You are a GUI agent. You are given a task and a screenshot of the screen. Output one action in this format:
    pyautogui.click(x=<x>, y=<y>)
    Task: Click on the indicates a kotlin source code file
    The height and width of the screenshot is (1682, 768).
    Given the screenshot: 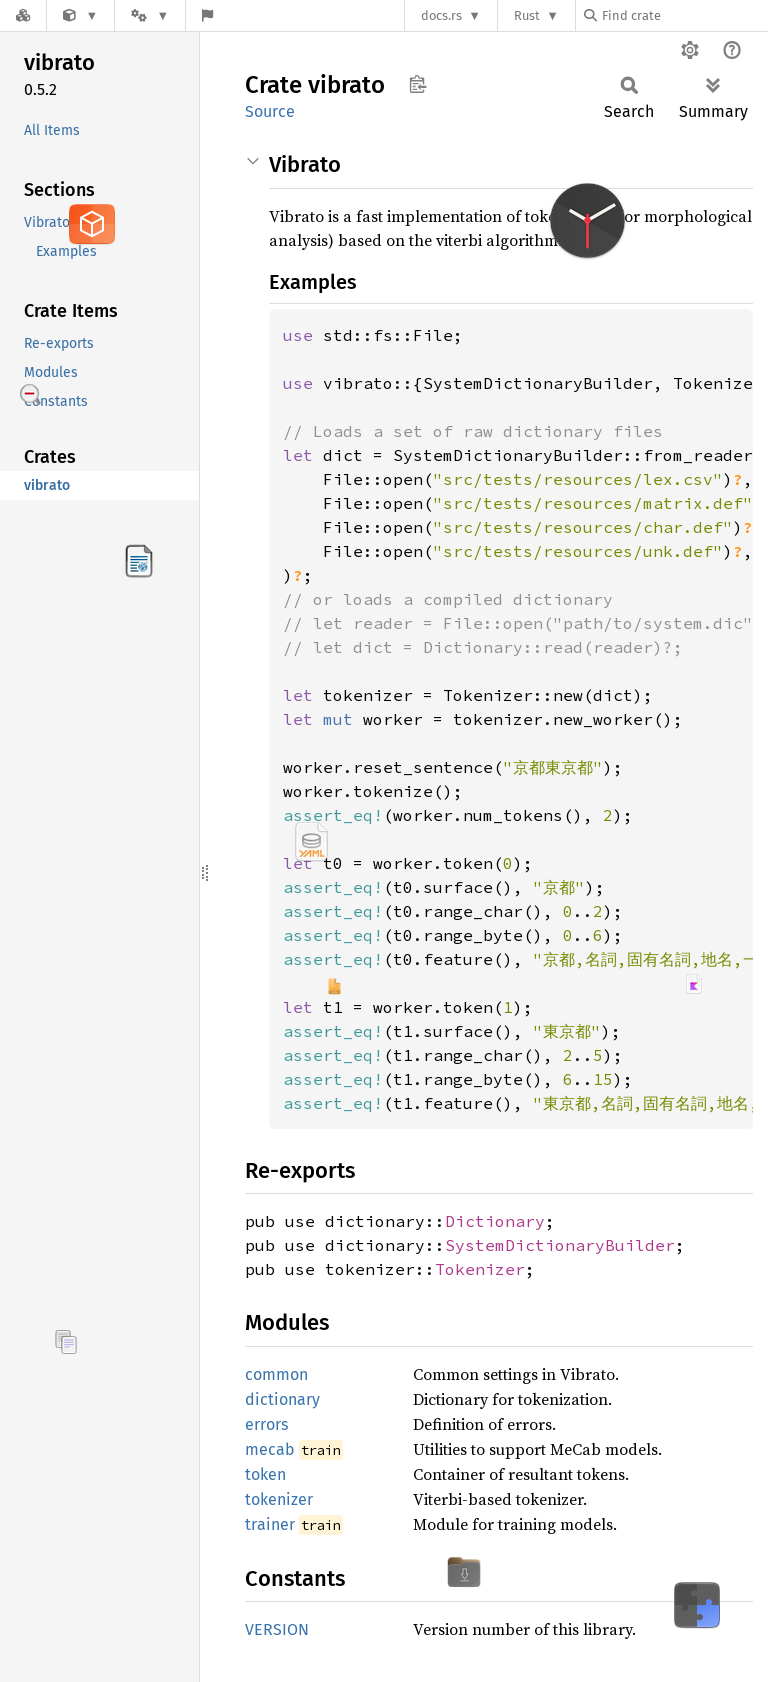 What is the action you would take?
    pyautogui.click(x=694, y=984)
    